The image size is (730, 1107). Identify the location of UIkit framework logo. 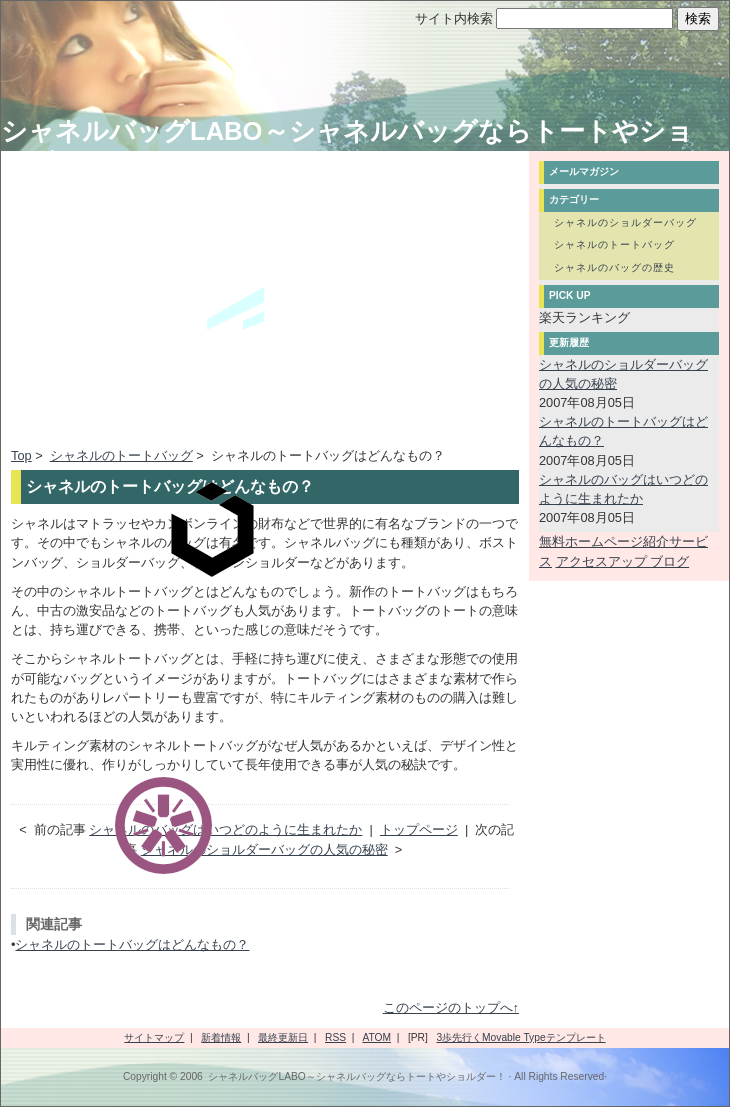
(212, 529).